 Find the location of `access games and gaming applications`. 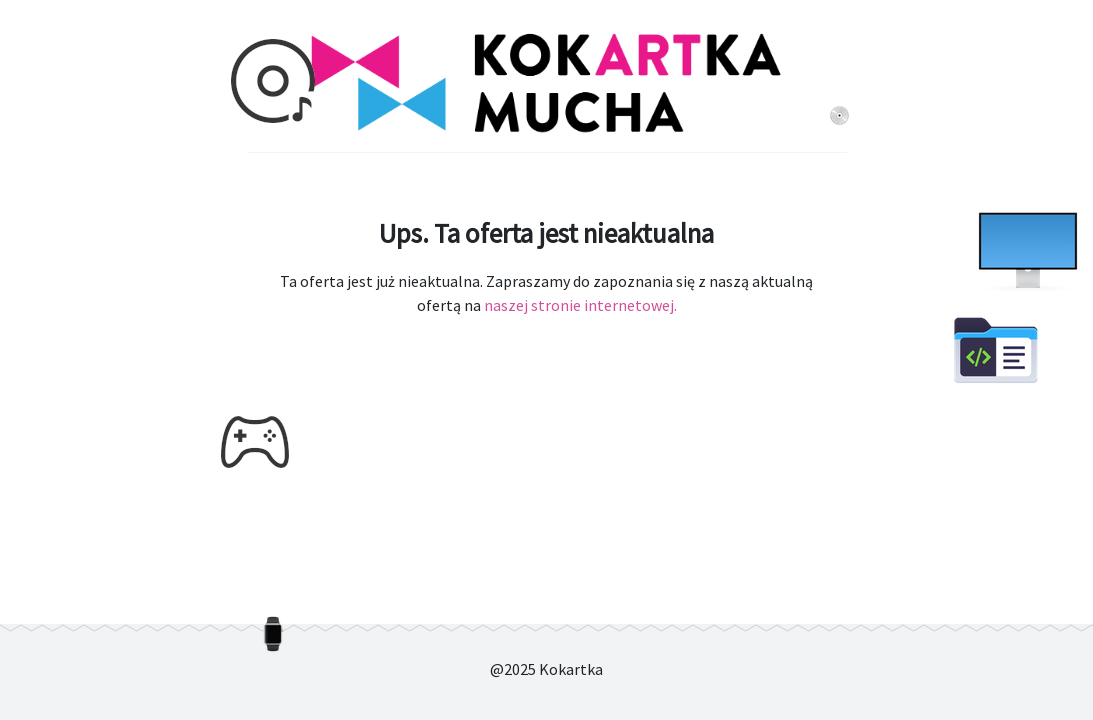

access games and gaming applications is located at coordinates (255, 442).